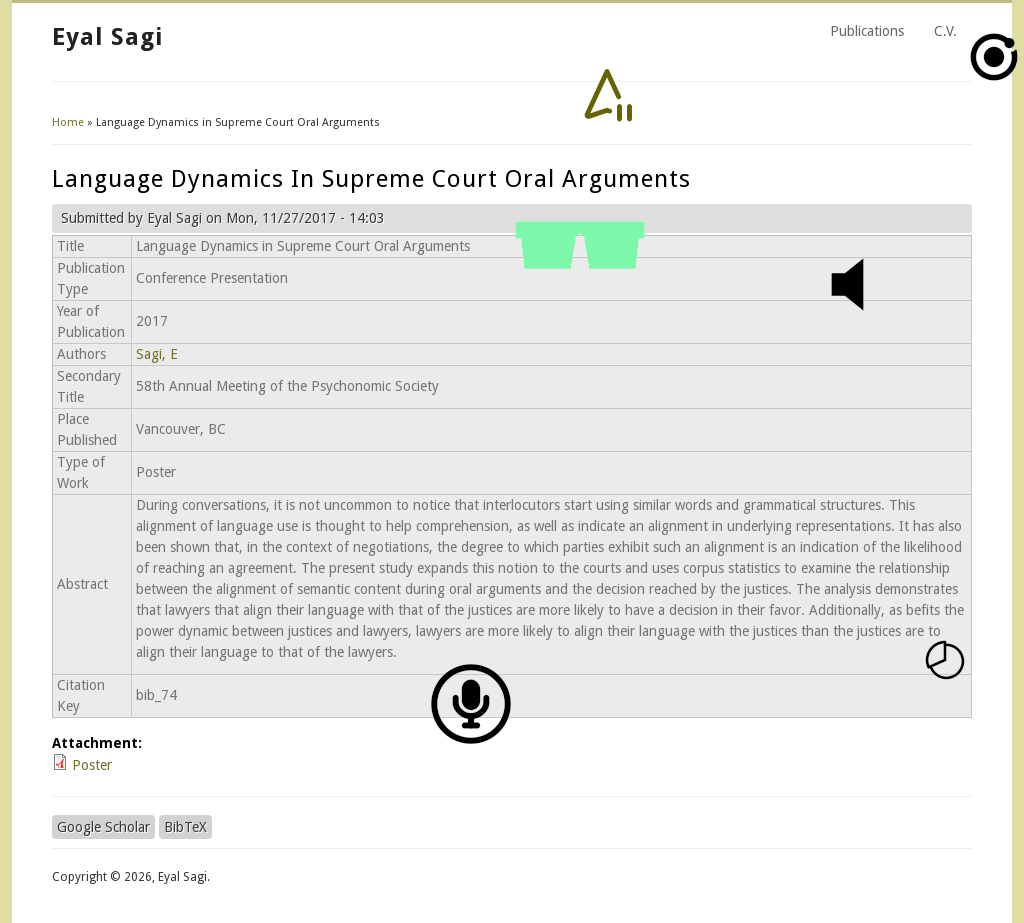 This screenshot has height=923, width=1024. I want to click on ionic framework logo, so click(994, 57).